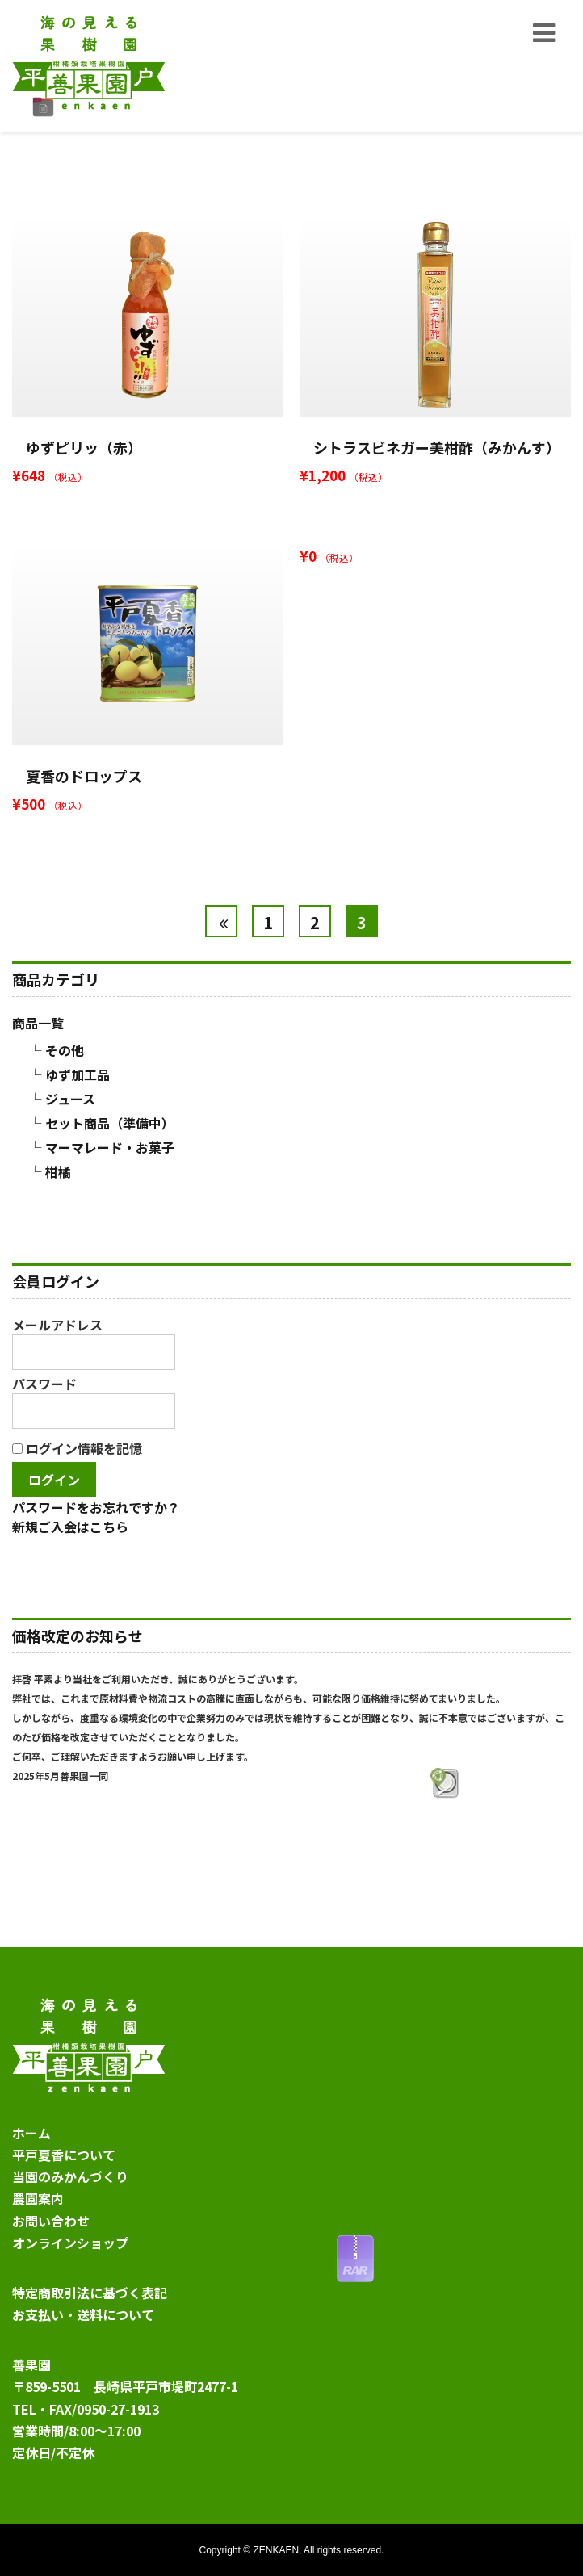 The width and height of the screenshot is (583, 2576). I want to click on launch the ubiquity installer for ubuntu, so click(446, 1783).